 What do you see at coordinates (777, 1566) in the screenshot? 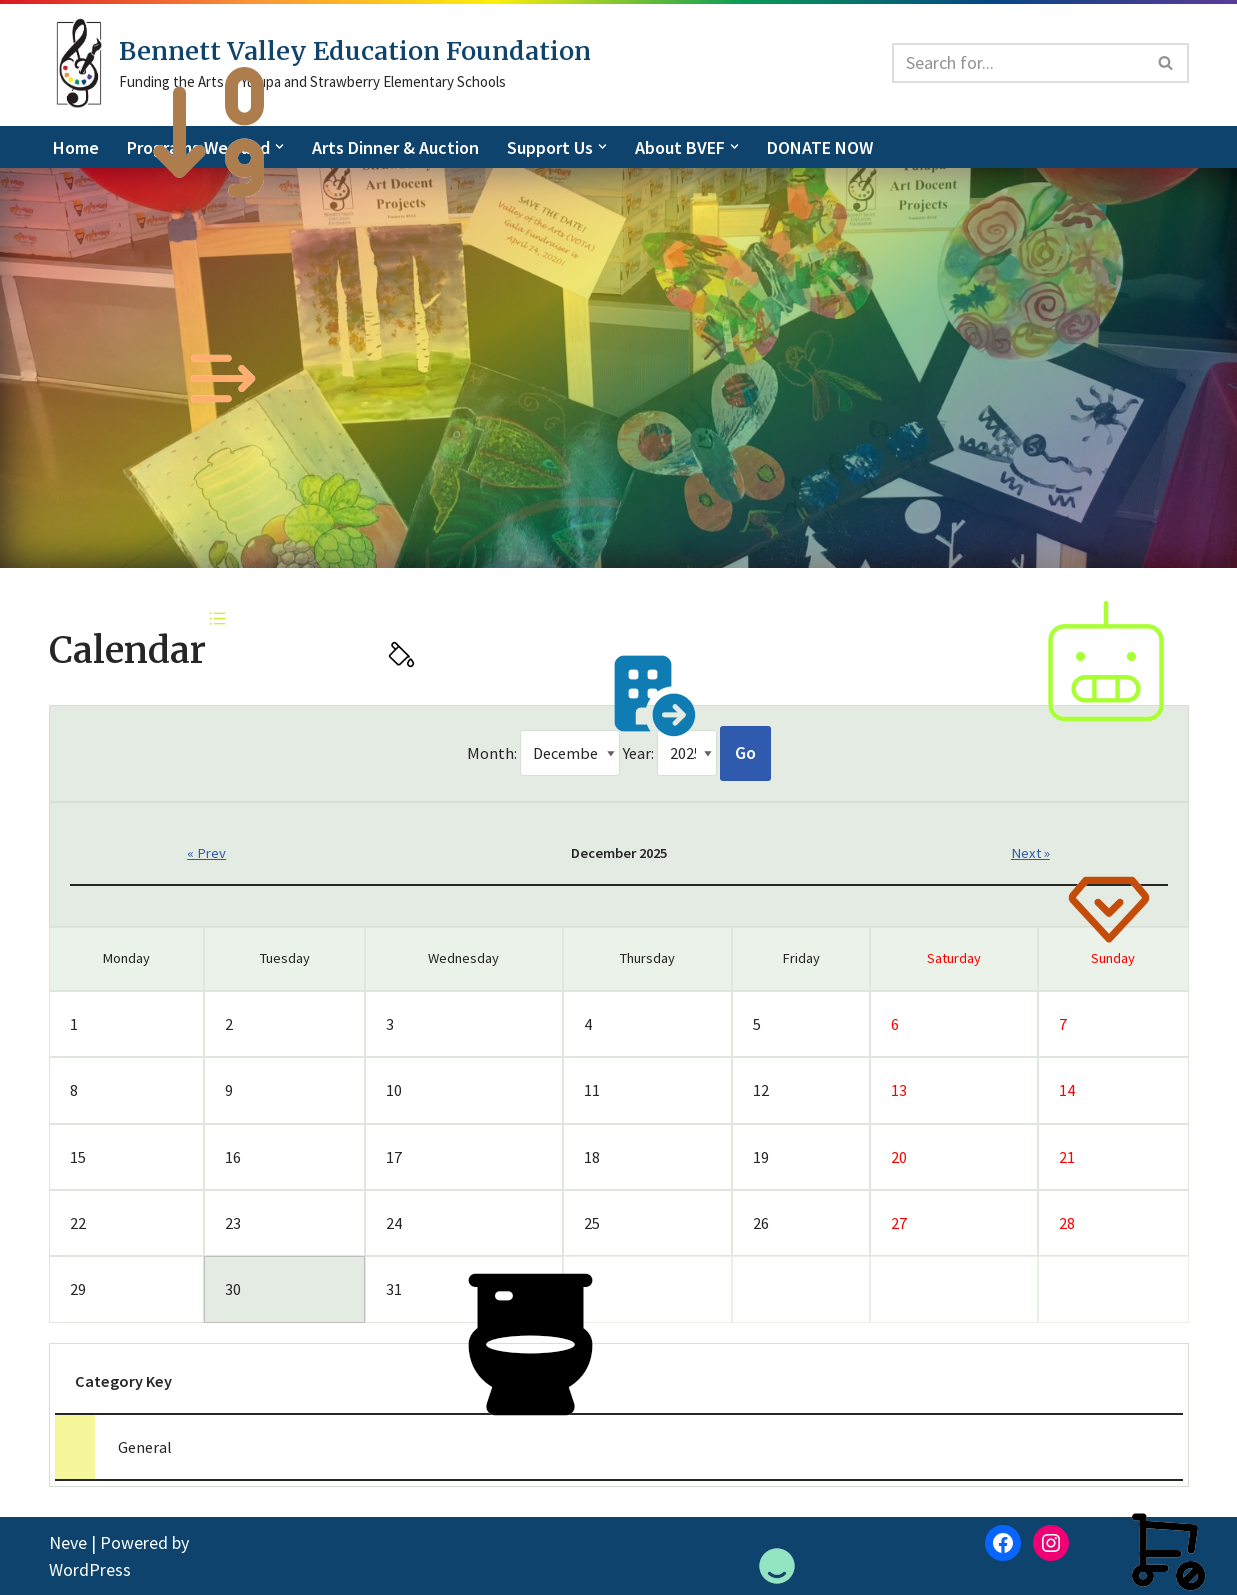
I see `apply inner shadow effect to bottom edge` at bounding box center [777, 1566].